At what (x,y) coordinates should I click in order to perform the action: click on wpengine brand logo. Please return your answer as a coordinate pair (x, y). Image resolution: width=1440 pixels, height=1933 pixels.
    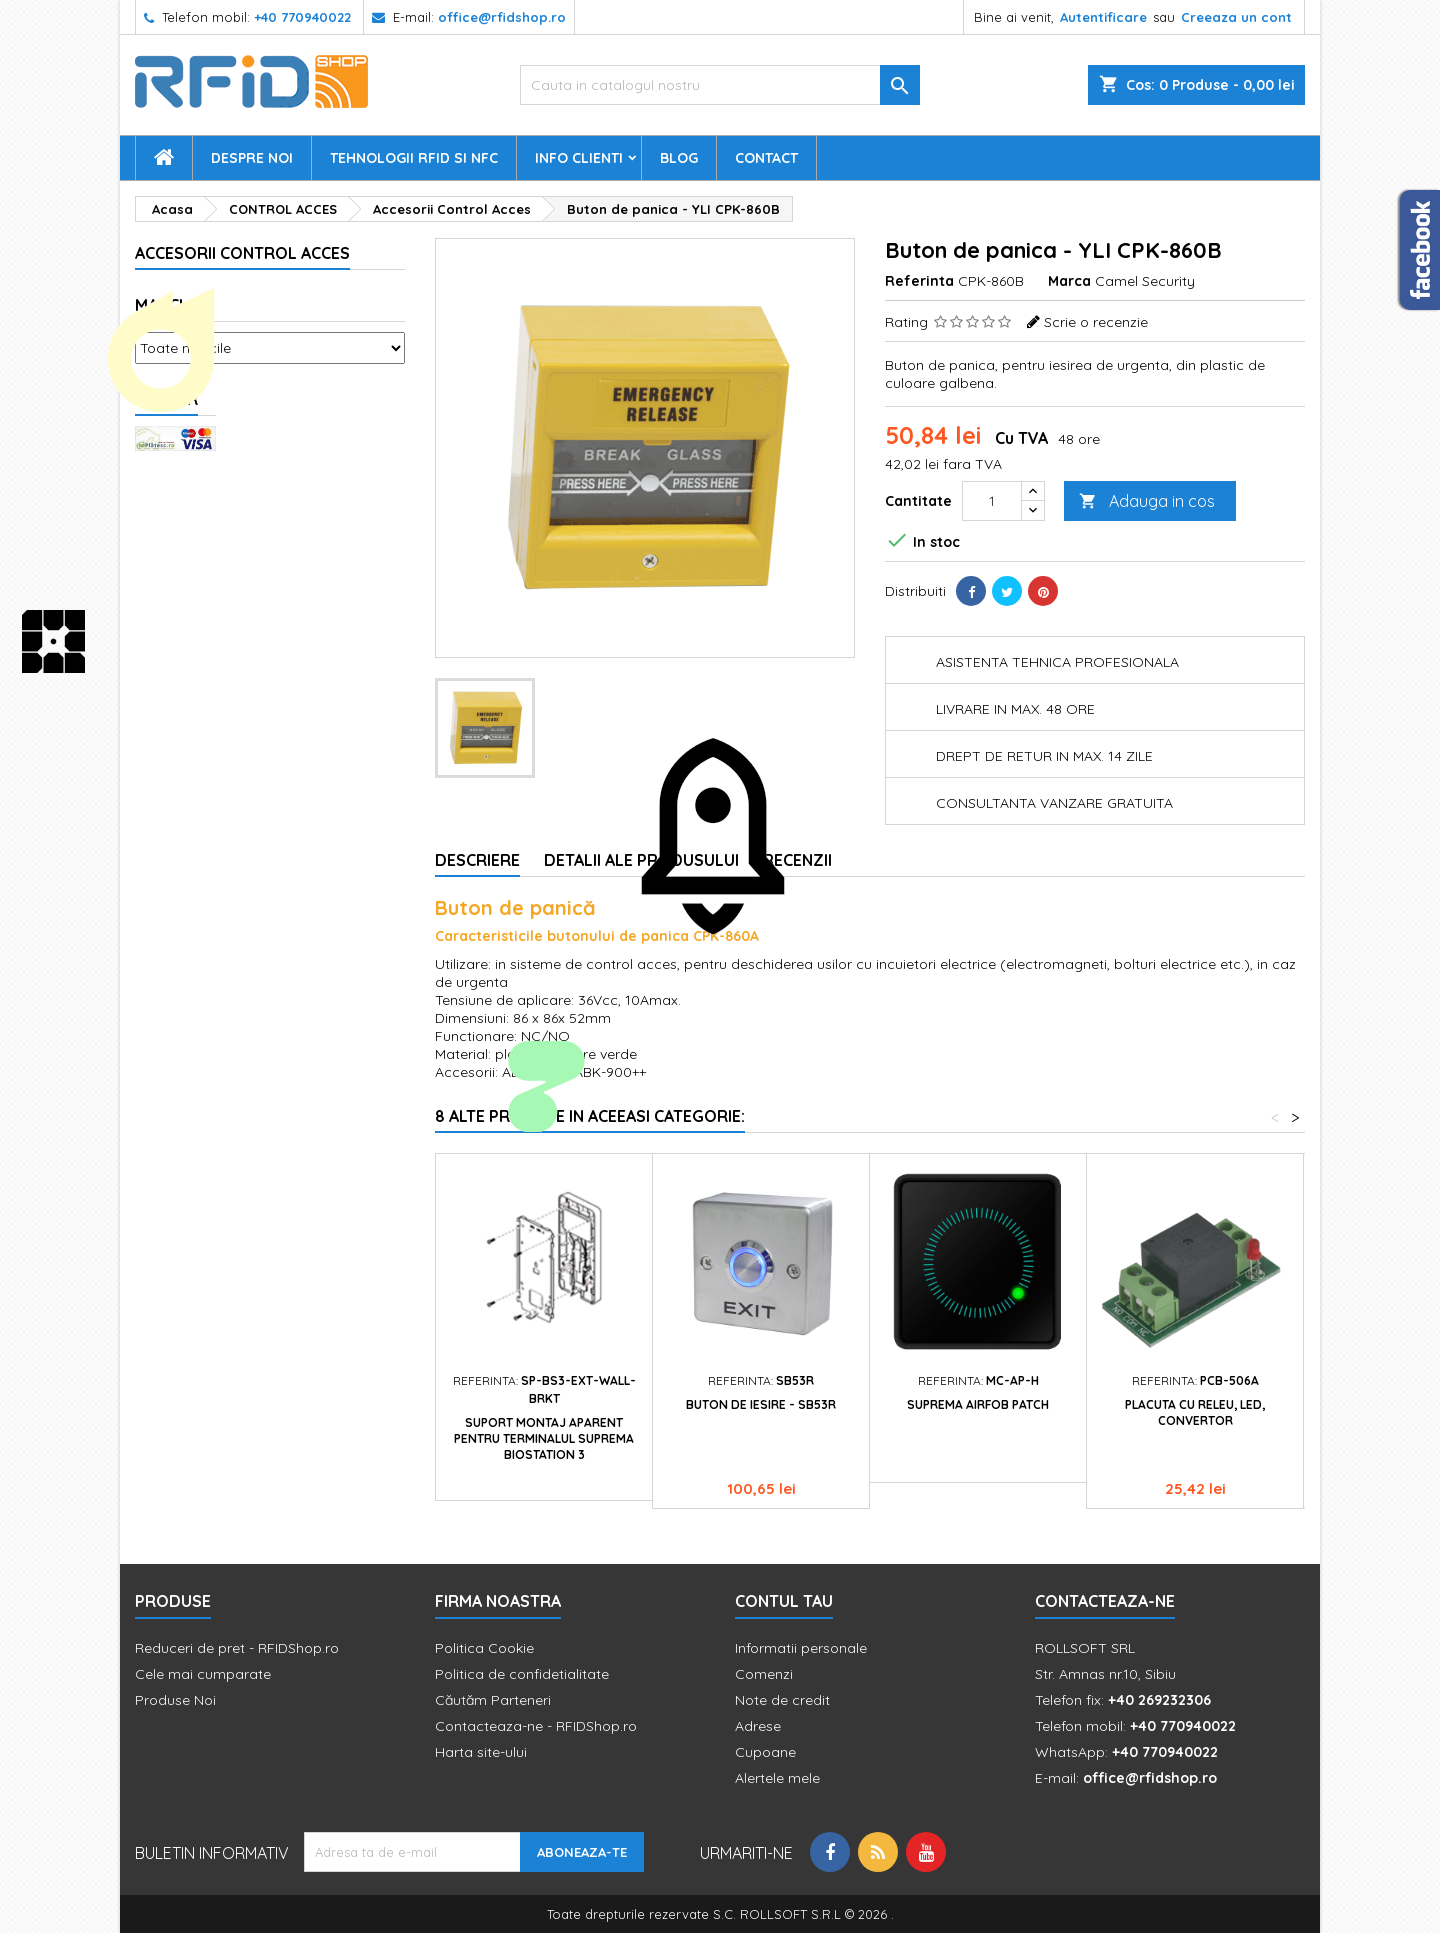
    Looking at the image, I should click on (53, 641).